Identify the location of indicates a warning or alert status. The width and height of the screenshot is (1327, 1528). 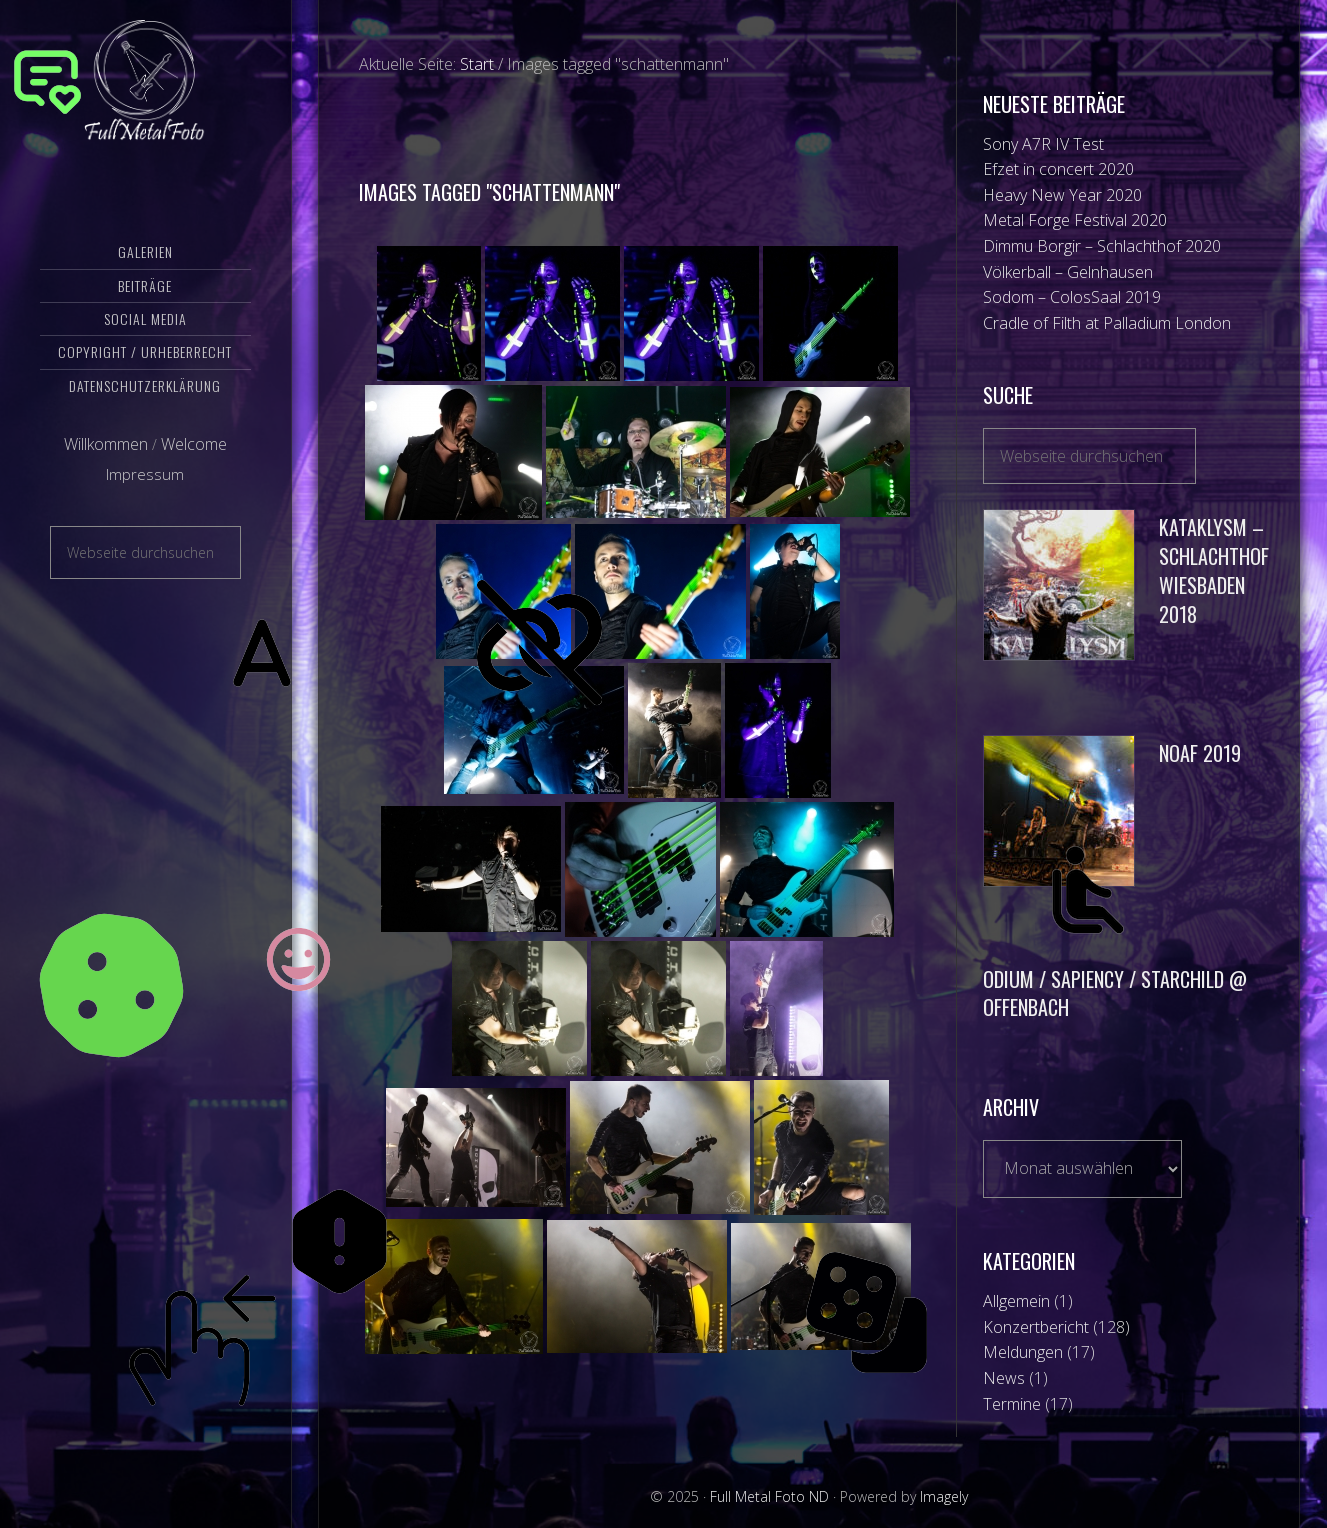
(339, 1241).